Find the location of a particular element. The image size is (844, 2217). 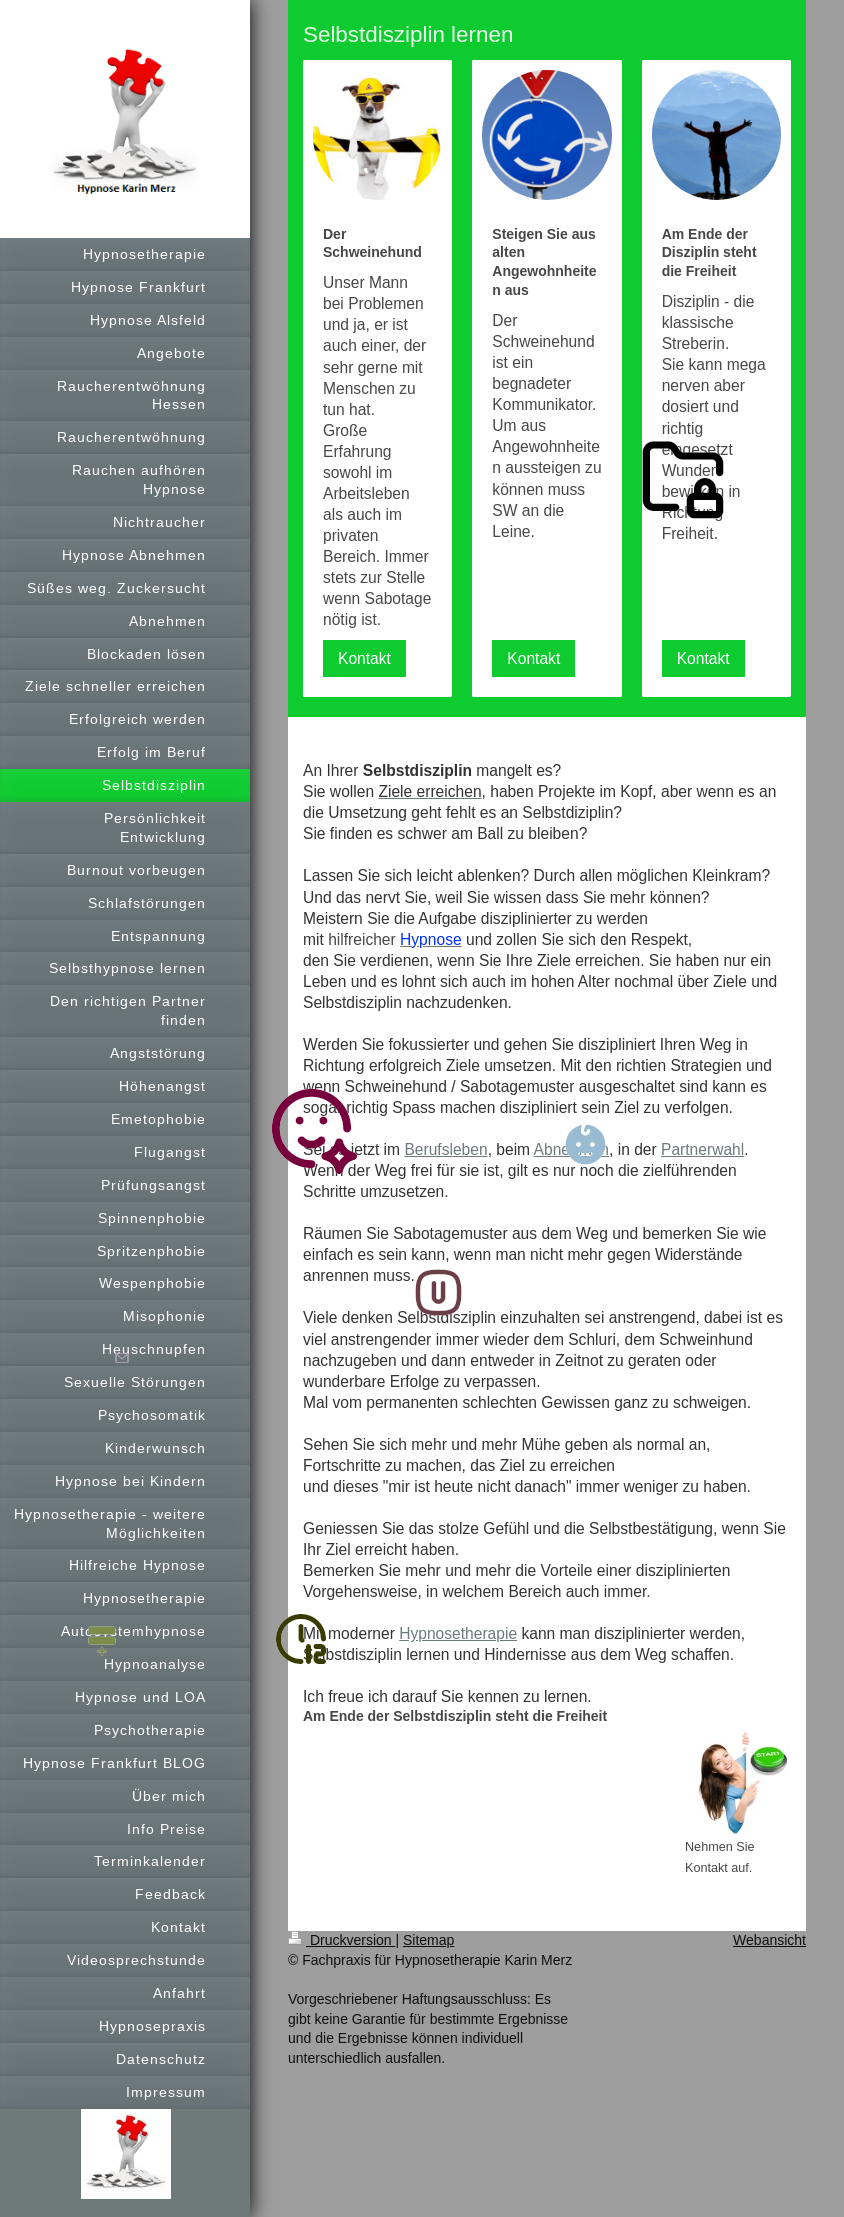

access baby or child-related features is located at coordinates (585, 1144).